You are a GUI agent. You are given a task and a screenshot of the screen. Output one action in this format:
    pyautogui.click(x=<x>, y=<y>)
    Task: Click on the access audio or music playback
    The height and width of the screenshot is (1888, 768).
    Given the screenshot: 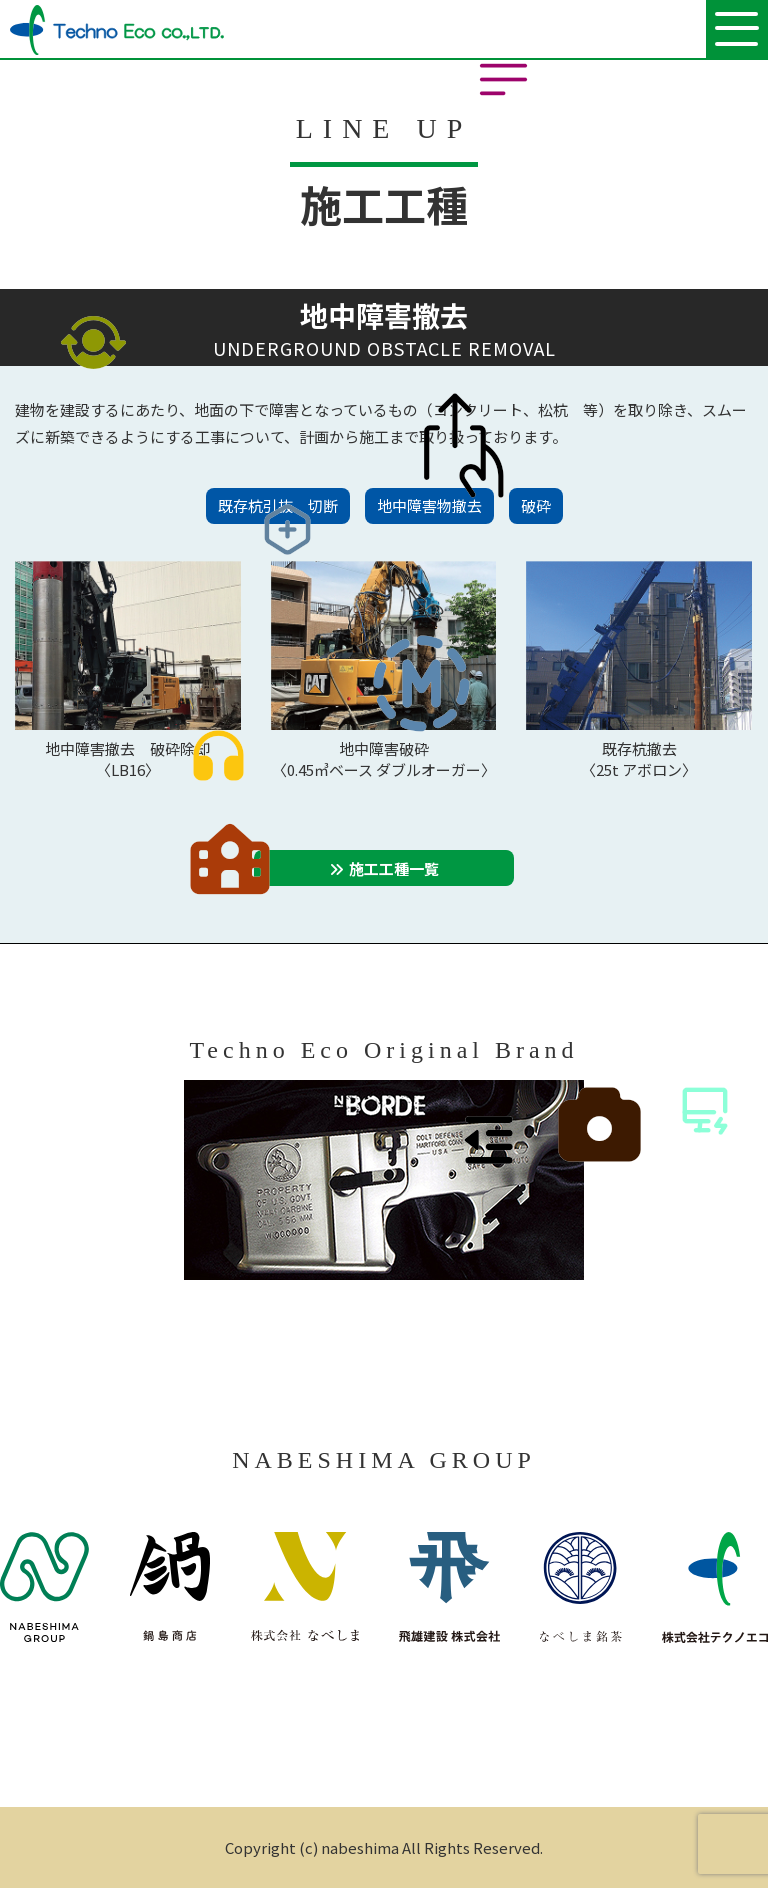 What is the action you would take?
    pyautogui.click(x=218, y=755)
    